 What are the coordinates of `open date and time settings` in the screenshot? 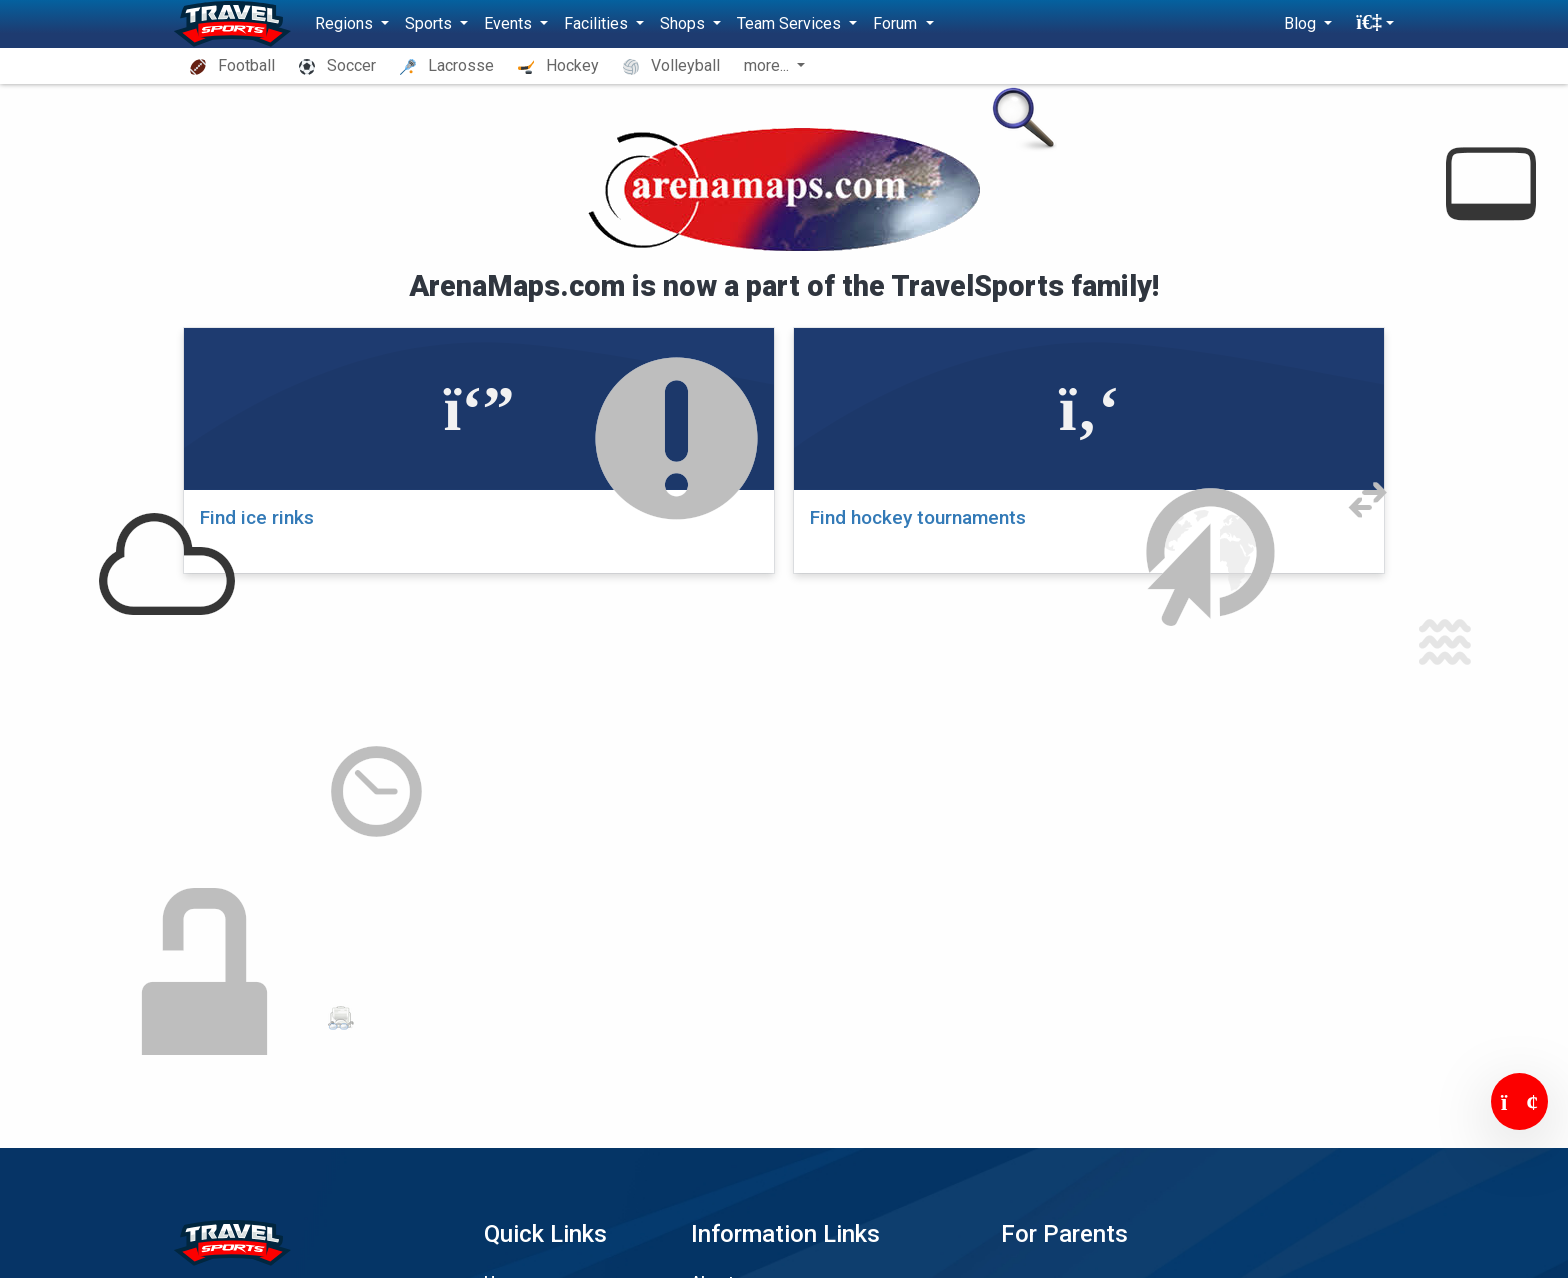 It's located at (379, 794).